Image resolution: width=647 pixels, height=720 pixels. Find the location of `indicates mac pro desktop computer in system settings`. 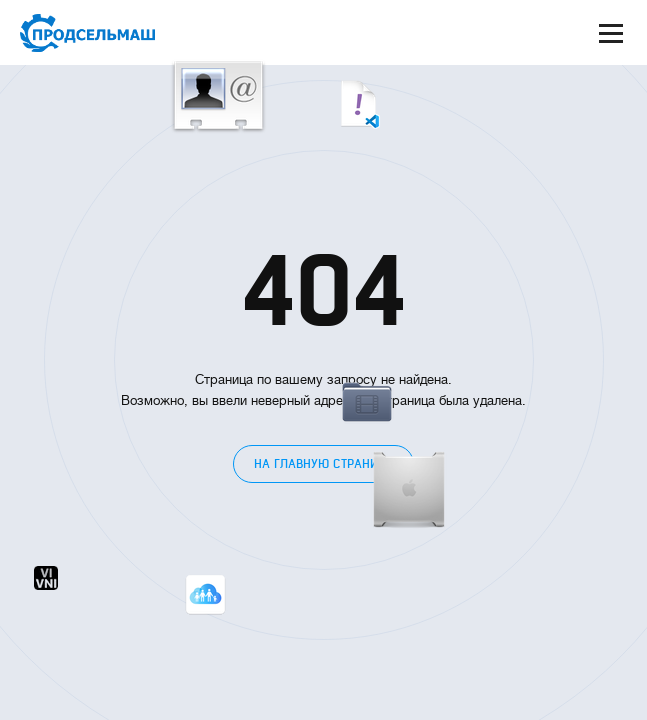

indicates mac pro desktop computer in system settings is located at coordinates (409, 490).